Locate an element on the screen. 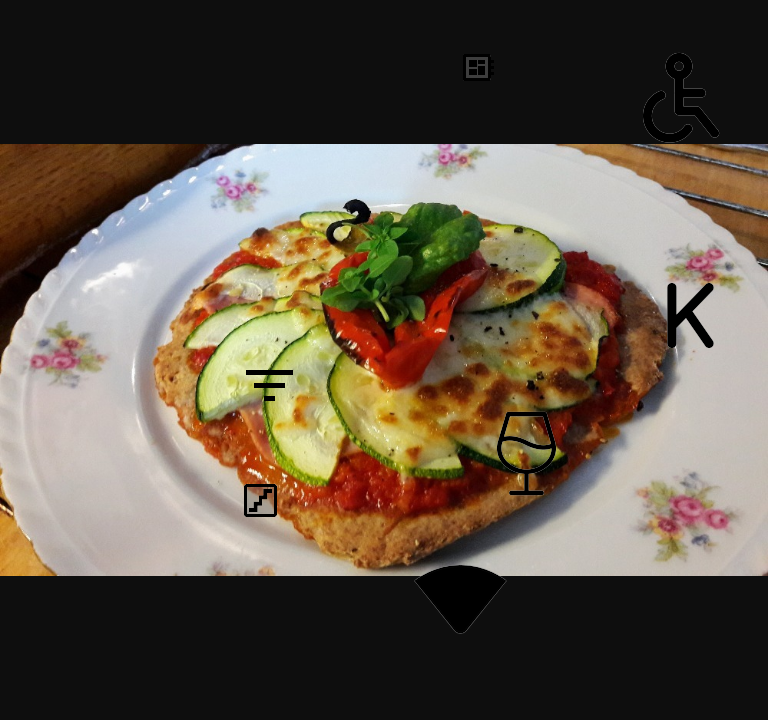 The height and width of the screenshot is (720, 768). filter or sort list items is located at coordinates (269, 385).